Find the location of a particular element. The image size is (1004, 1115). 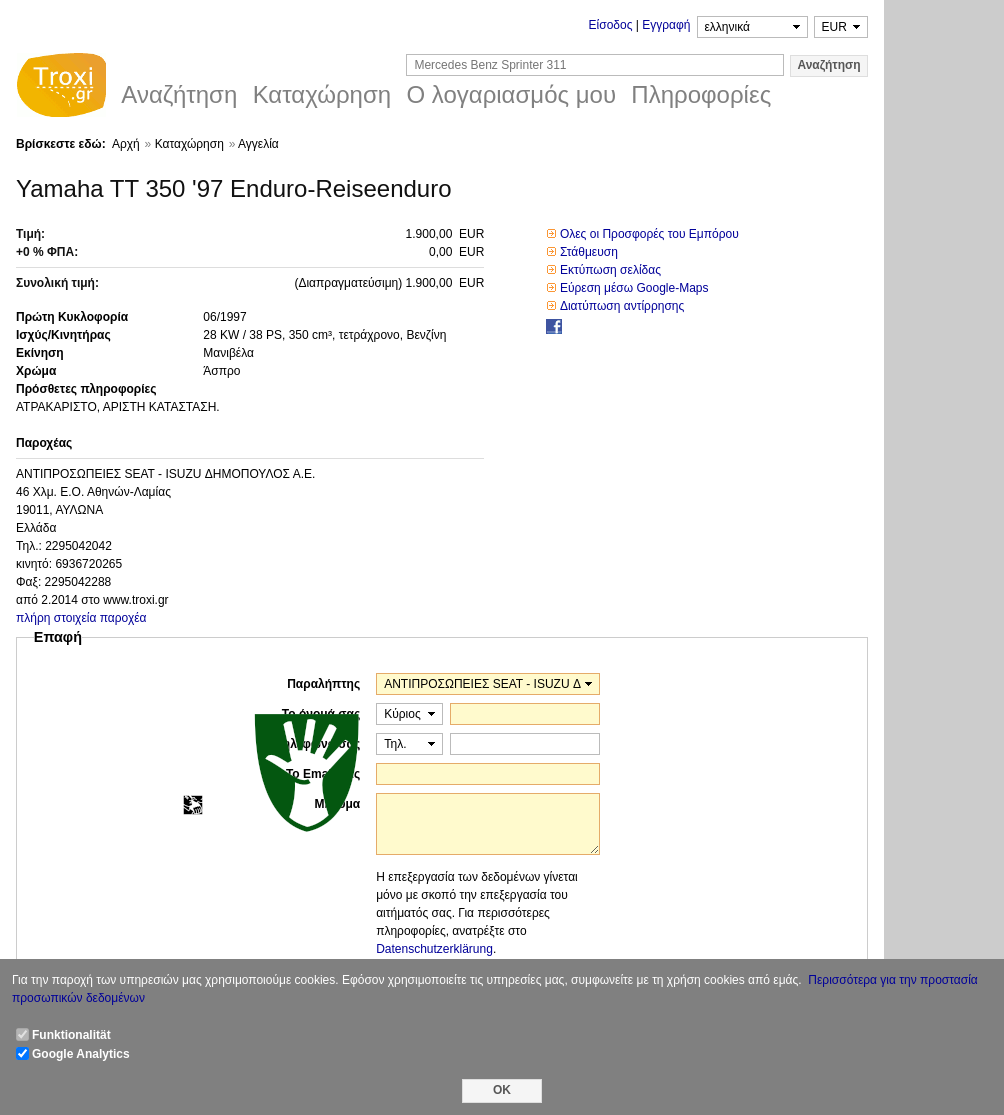

initiate a persuasion or negotiation action is located at coordinates (193, 805).